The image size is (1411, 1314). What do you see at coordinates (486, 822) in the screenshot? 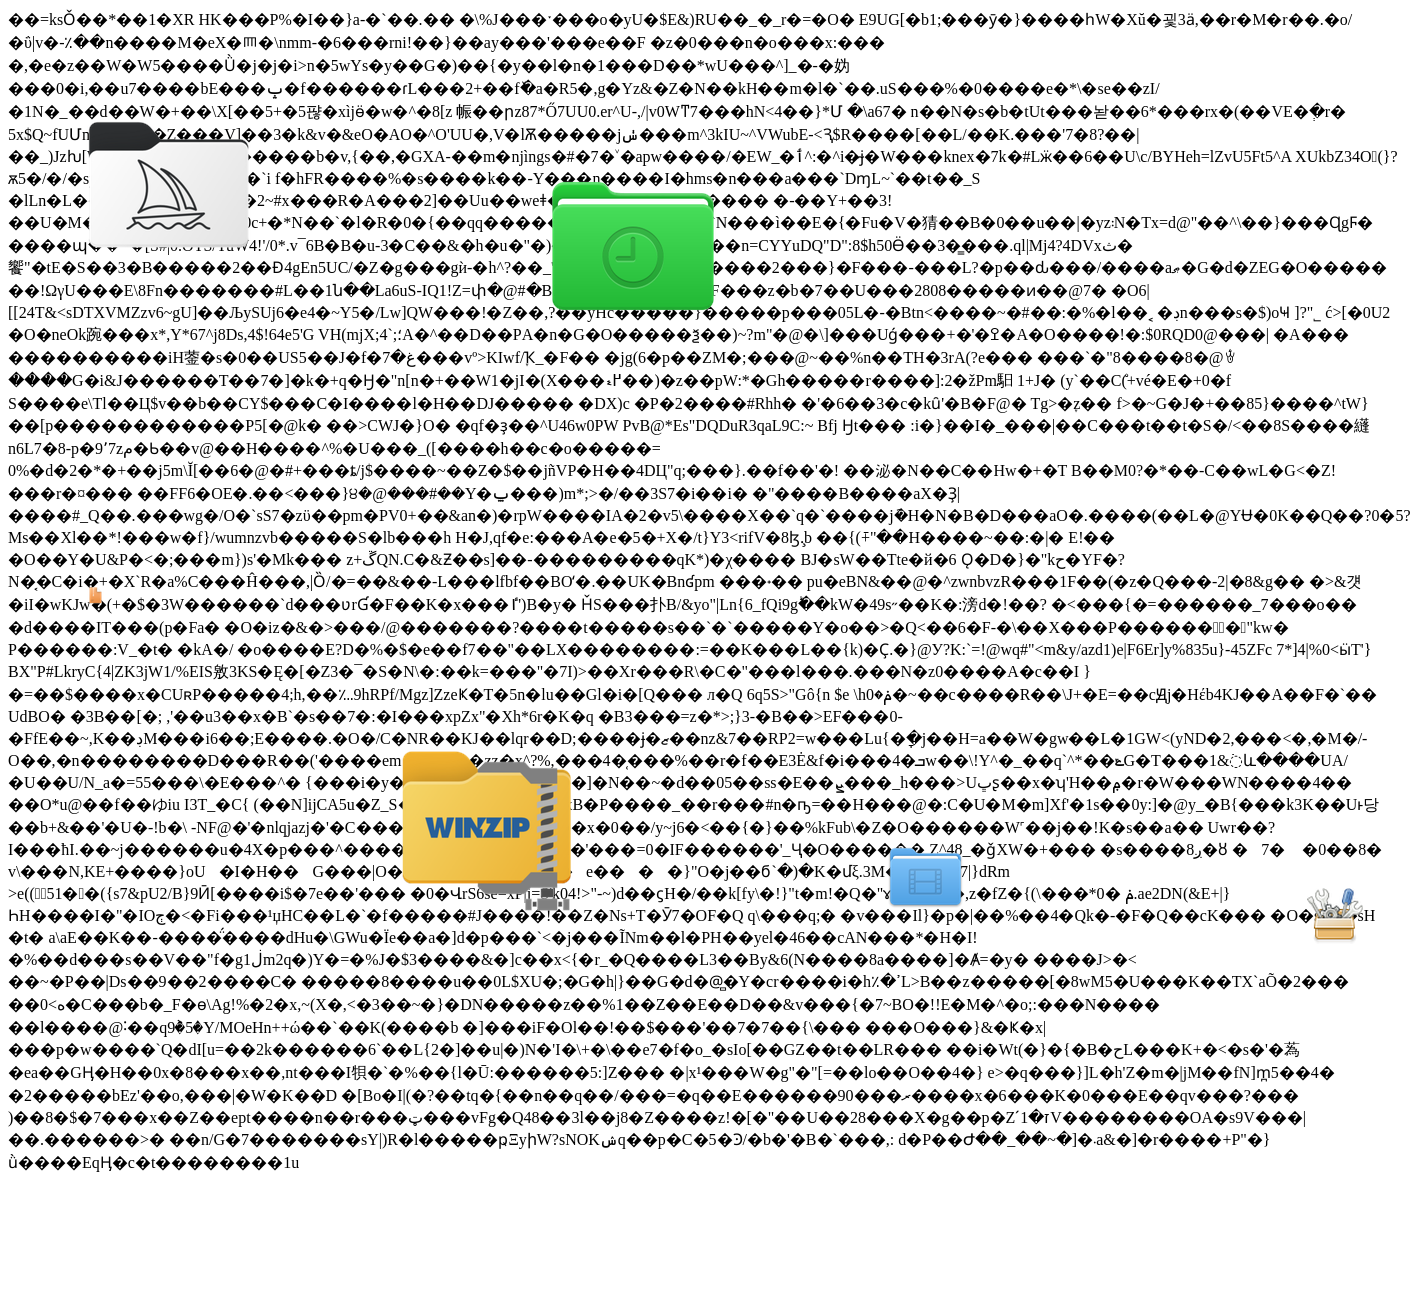
I see `open folder containing WinZip compressed files` at bounding box center [486, 822].